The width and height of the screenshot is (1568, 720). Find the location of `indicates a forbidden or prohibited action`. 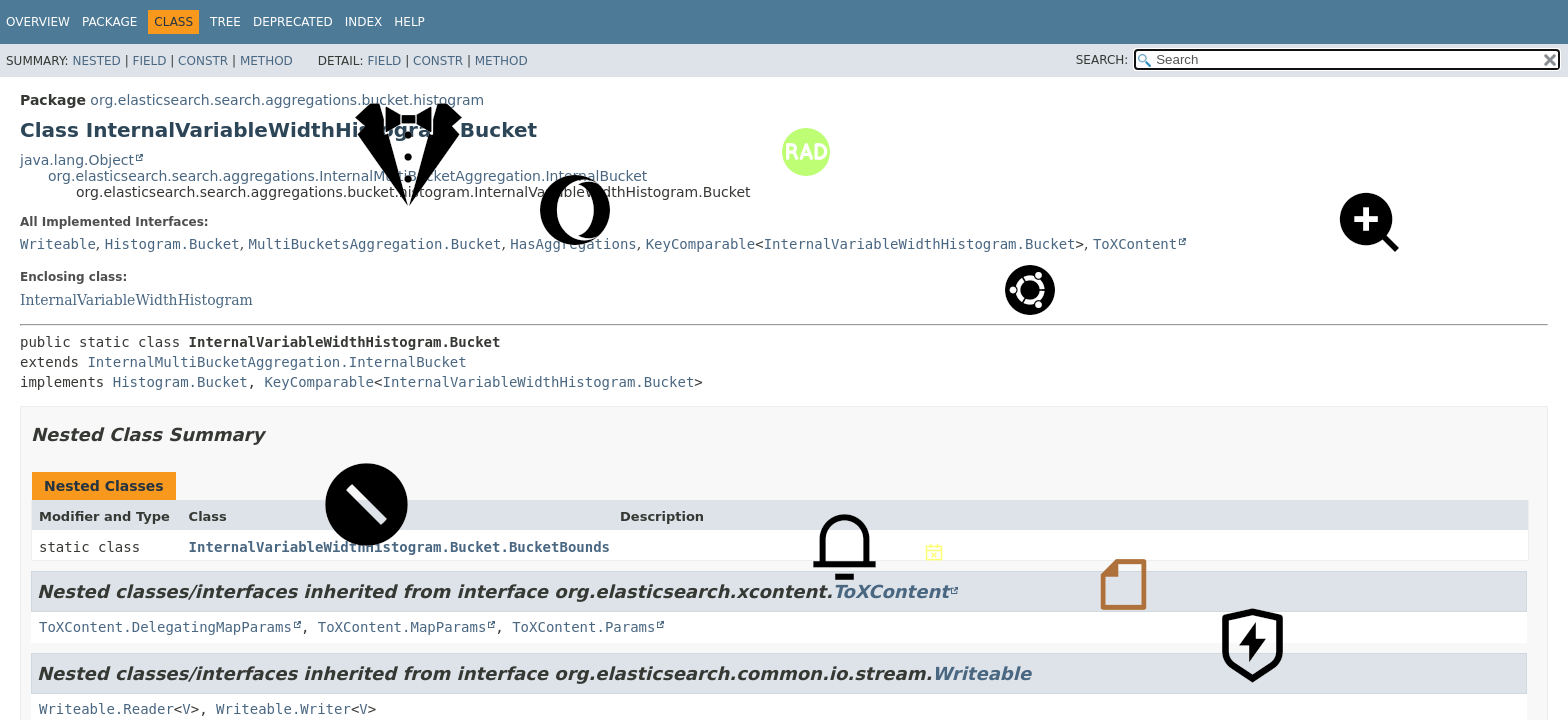

indicates a forbidden or prohibited action is located at coordinates (366, 504).